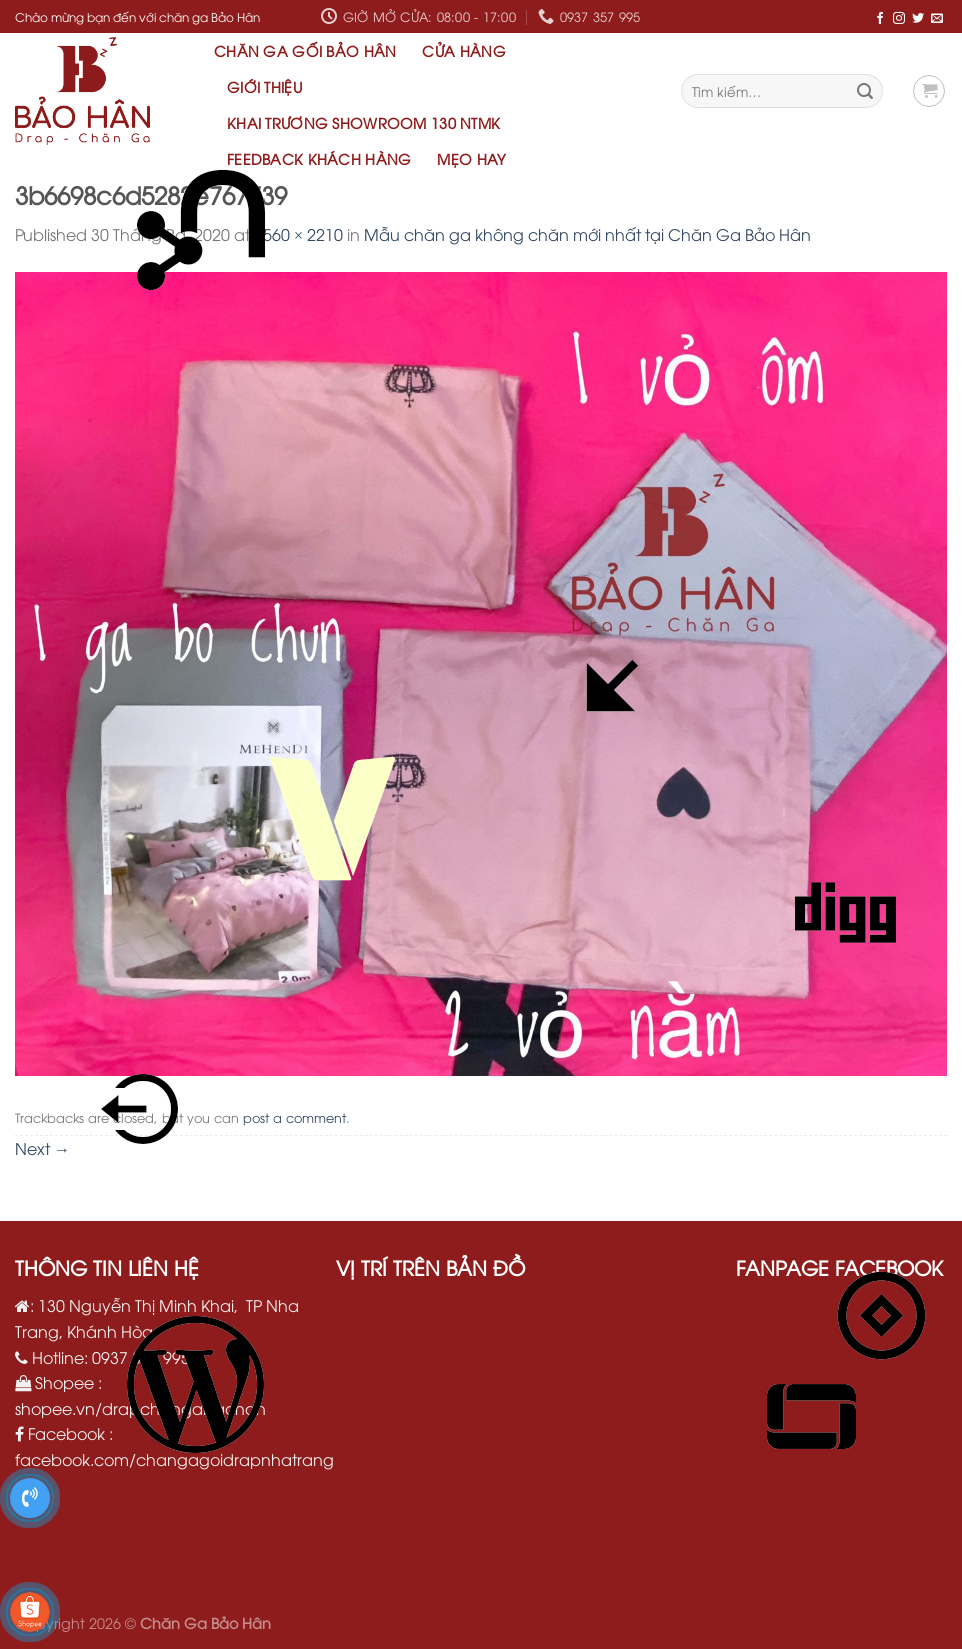 The width and height of the screenshot is (962, 1649). Describe the element at coordinates (195, 1384) in the screenshot. I see `open the WordPress app` at that location.